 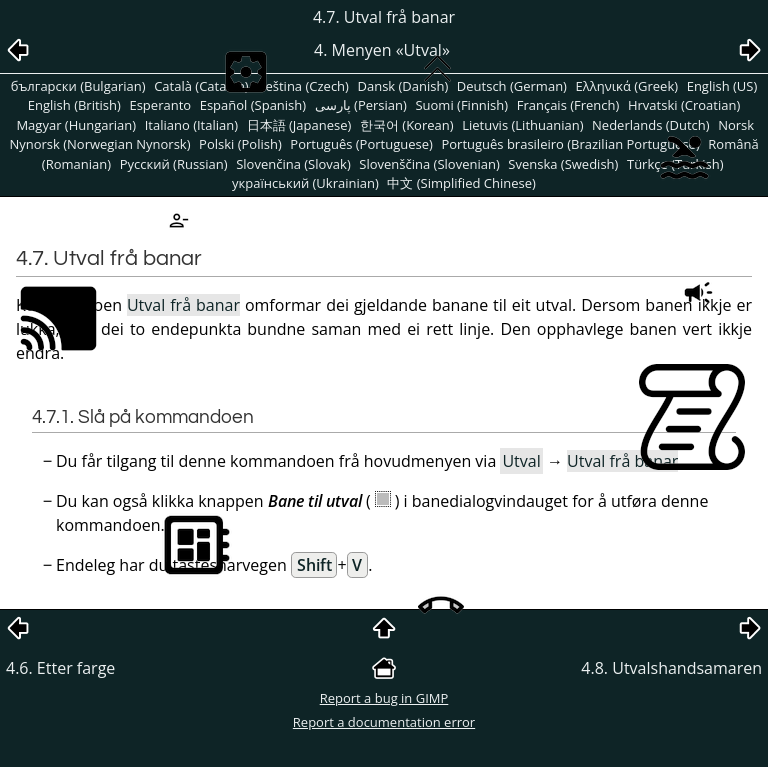 What do you see at coordinates (692, 417) in the screenshot?
I see `view activity log or history` at bounding box center [692, 417].